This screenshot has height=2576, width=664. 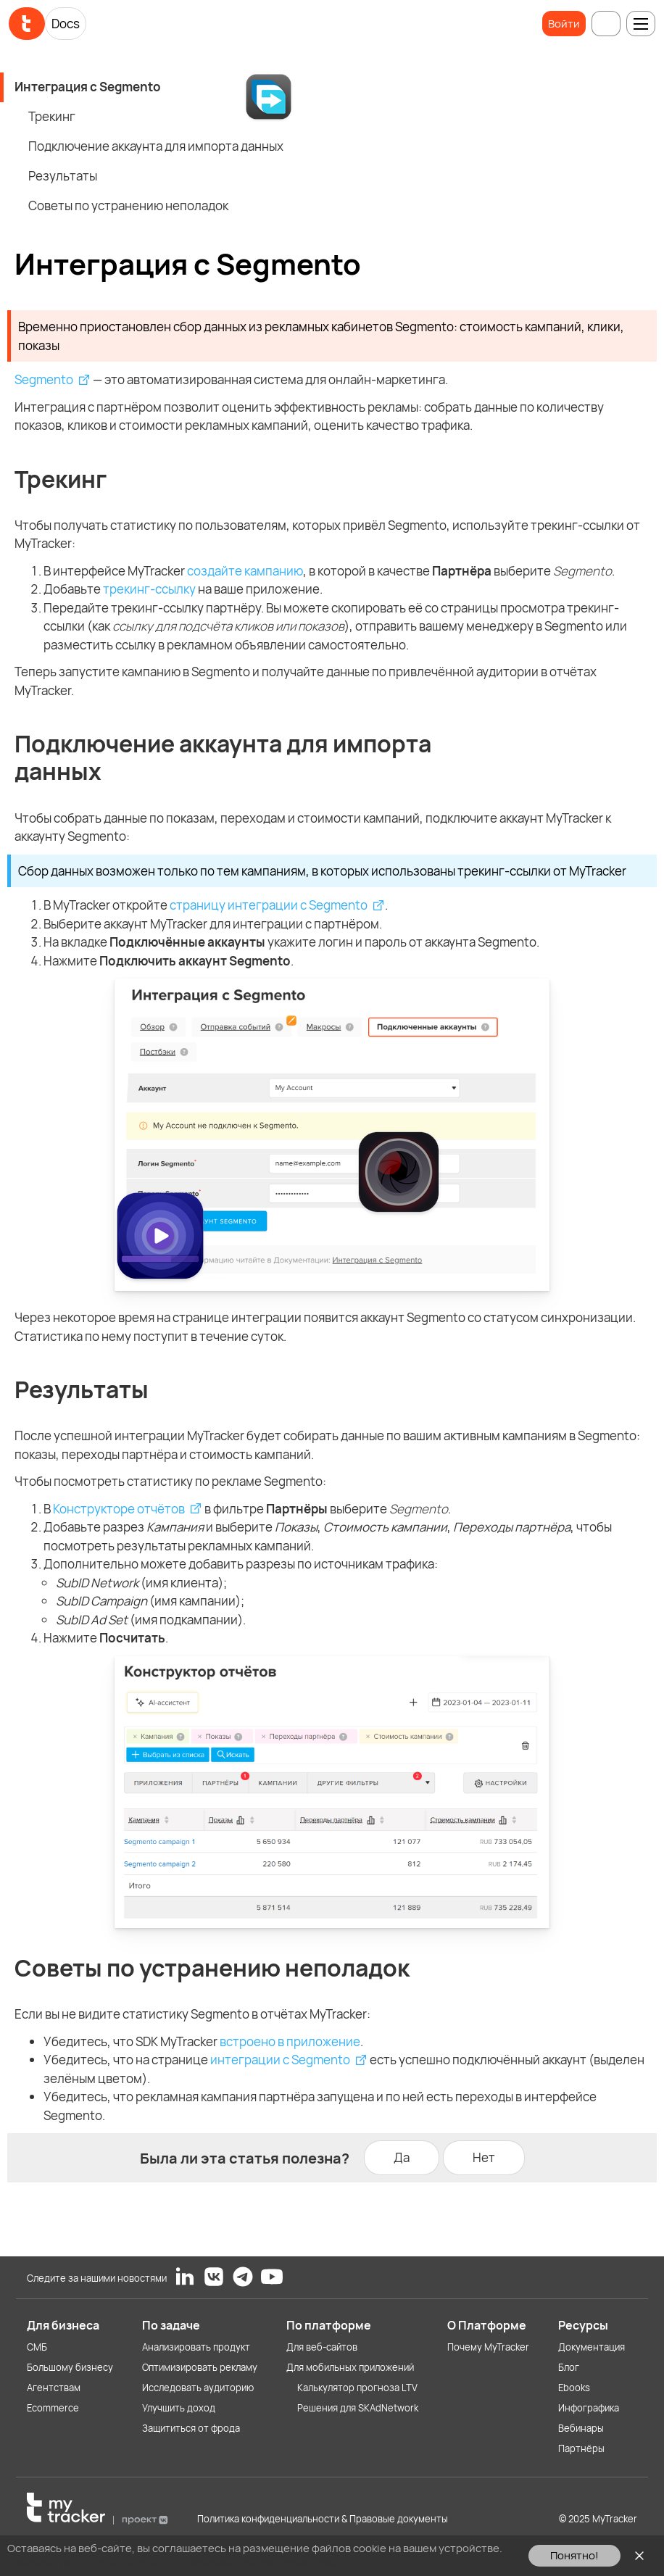 I want to click on open Pages document editor, so click(x=291, y=1021).